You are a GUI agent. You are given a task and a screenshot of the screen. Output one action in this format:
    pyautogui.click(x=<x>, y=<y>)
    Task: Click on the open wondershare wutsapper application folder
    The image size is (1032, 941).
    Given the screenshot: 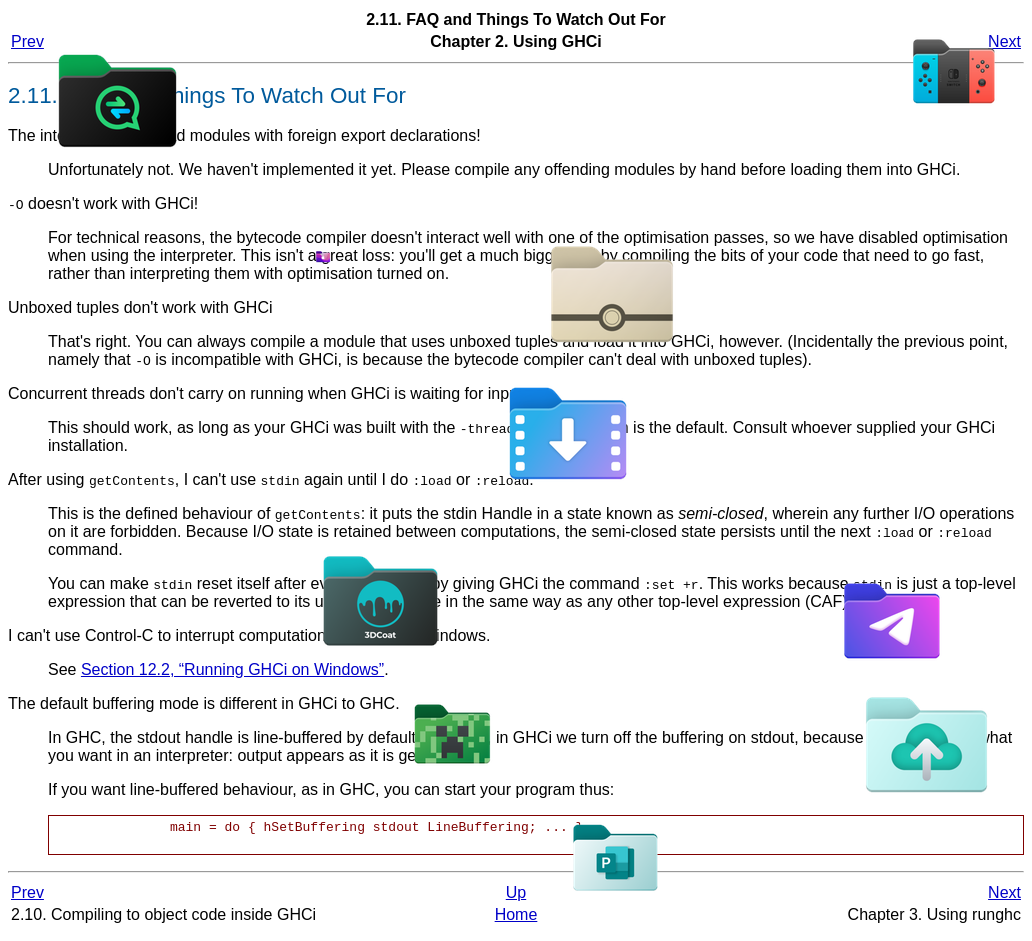 What is the action you would take?
    pyautogui.click(x=117, y=104)
    